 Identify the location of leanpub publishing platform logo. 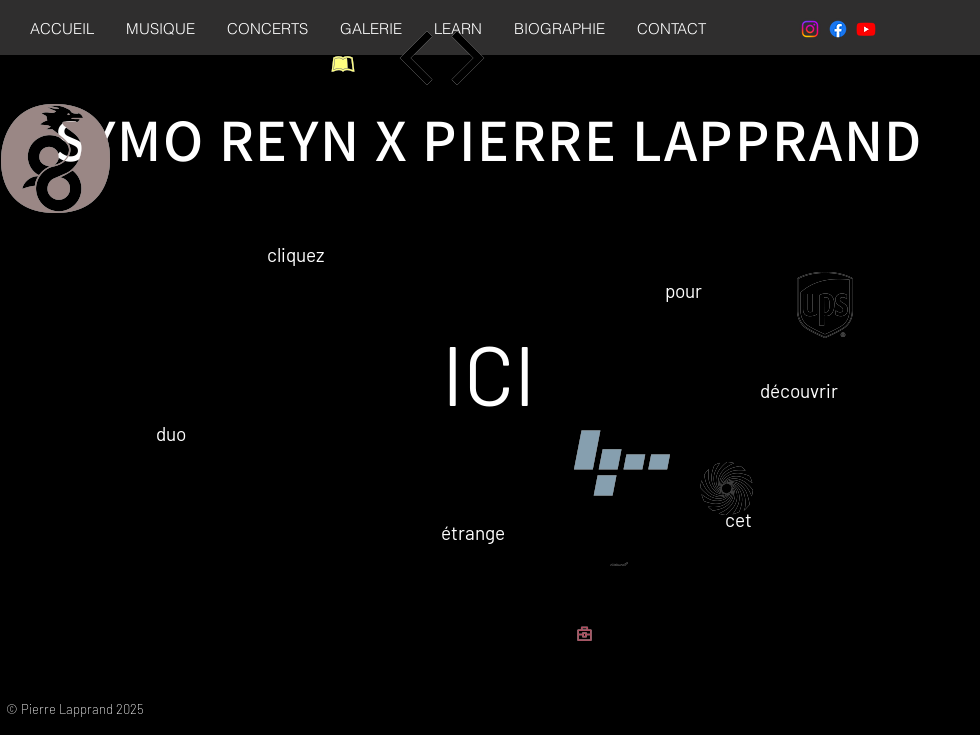
(343, 64).